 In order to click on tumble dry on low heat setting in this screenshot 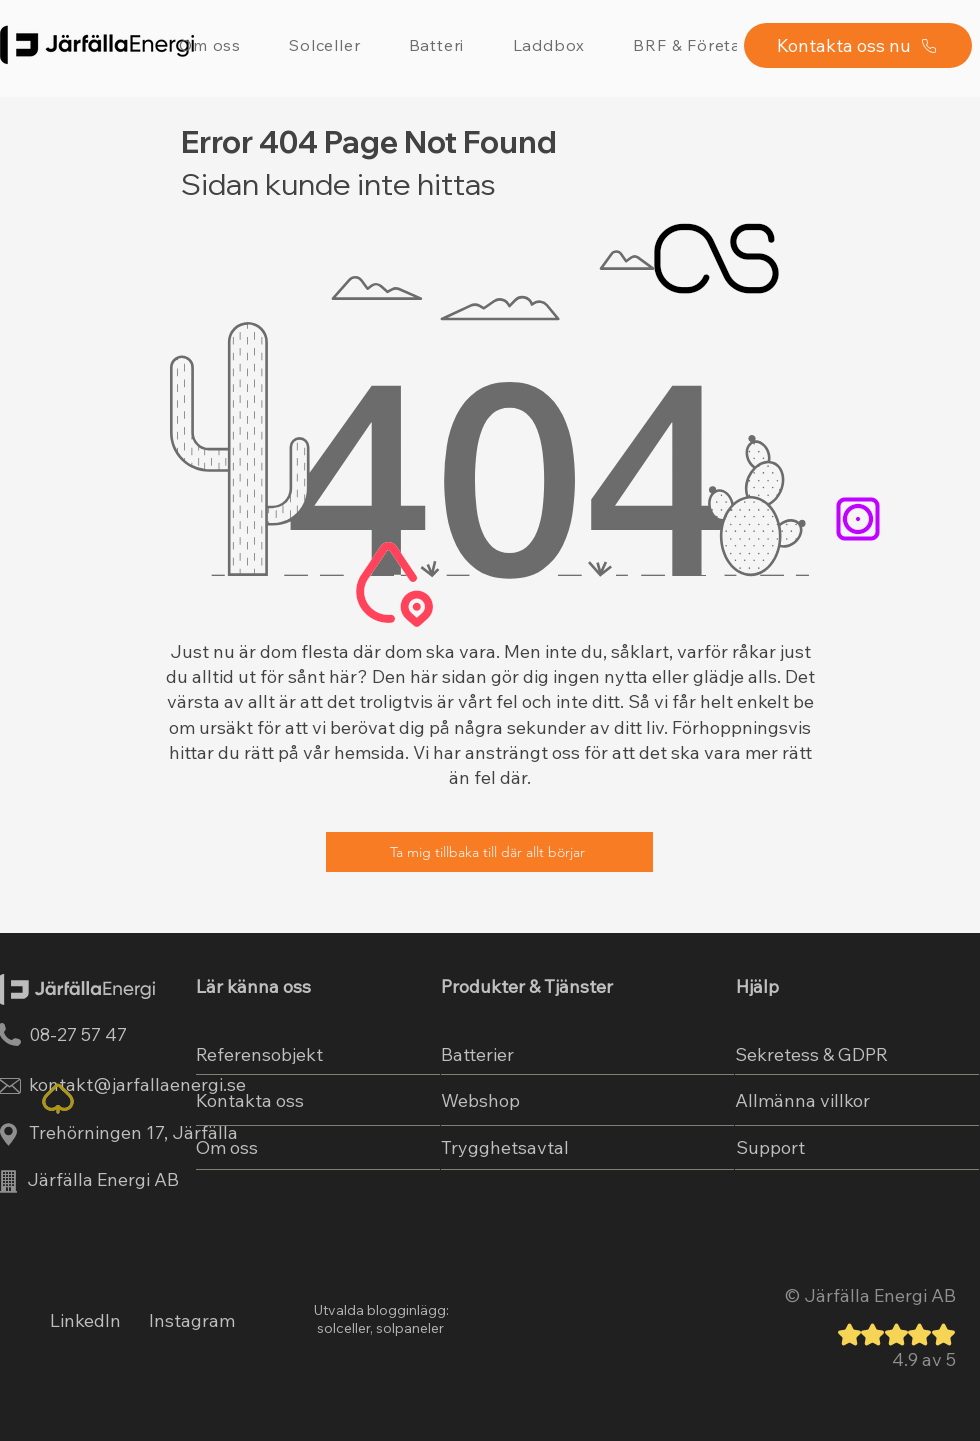, I will do `click(858, 519)`.